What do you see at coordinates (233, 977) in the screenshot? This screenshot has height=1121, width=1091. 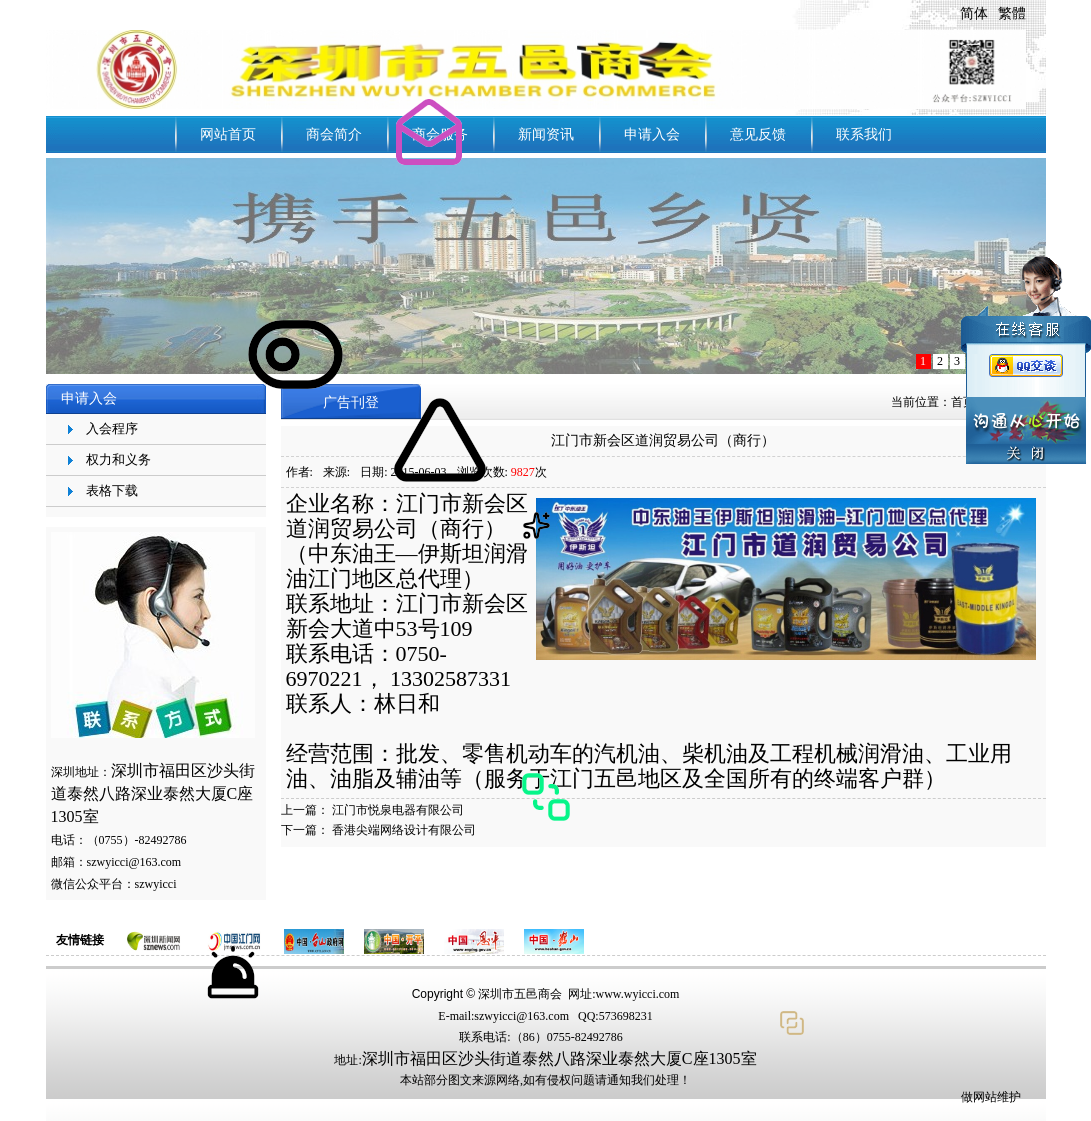 I see `indicates an active alert or emergency notification` at bounding box center [233, 977].